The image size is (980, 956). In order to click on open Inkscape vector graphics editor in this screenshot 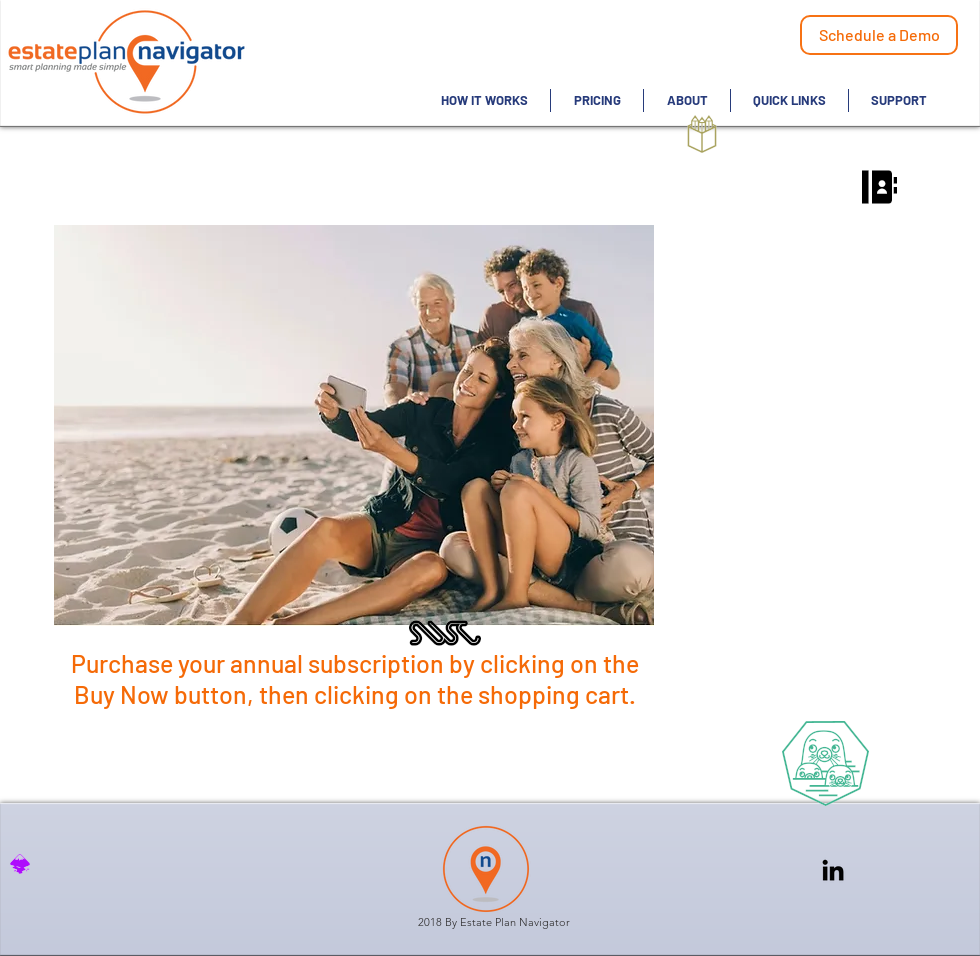, I will do `click(20, 864)`.